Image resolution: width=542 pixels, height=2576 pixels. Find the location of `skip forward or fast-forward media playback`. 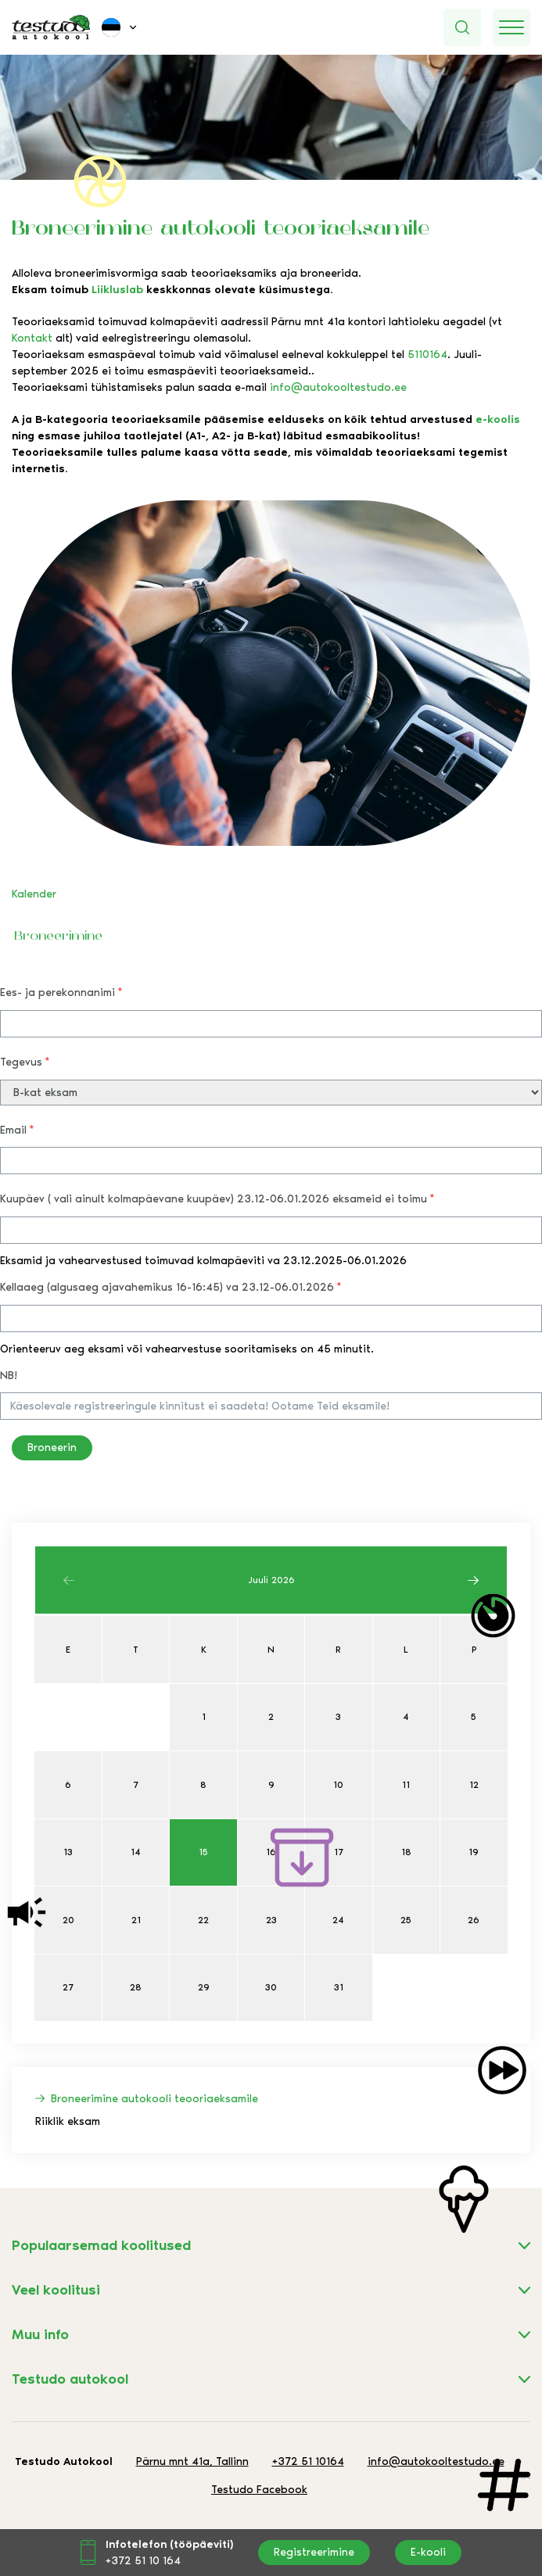

skip forward or fast-forward media playback is located at coordinates (502, 2070).